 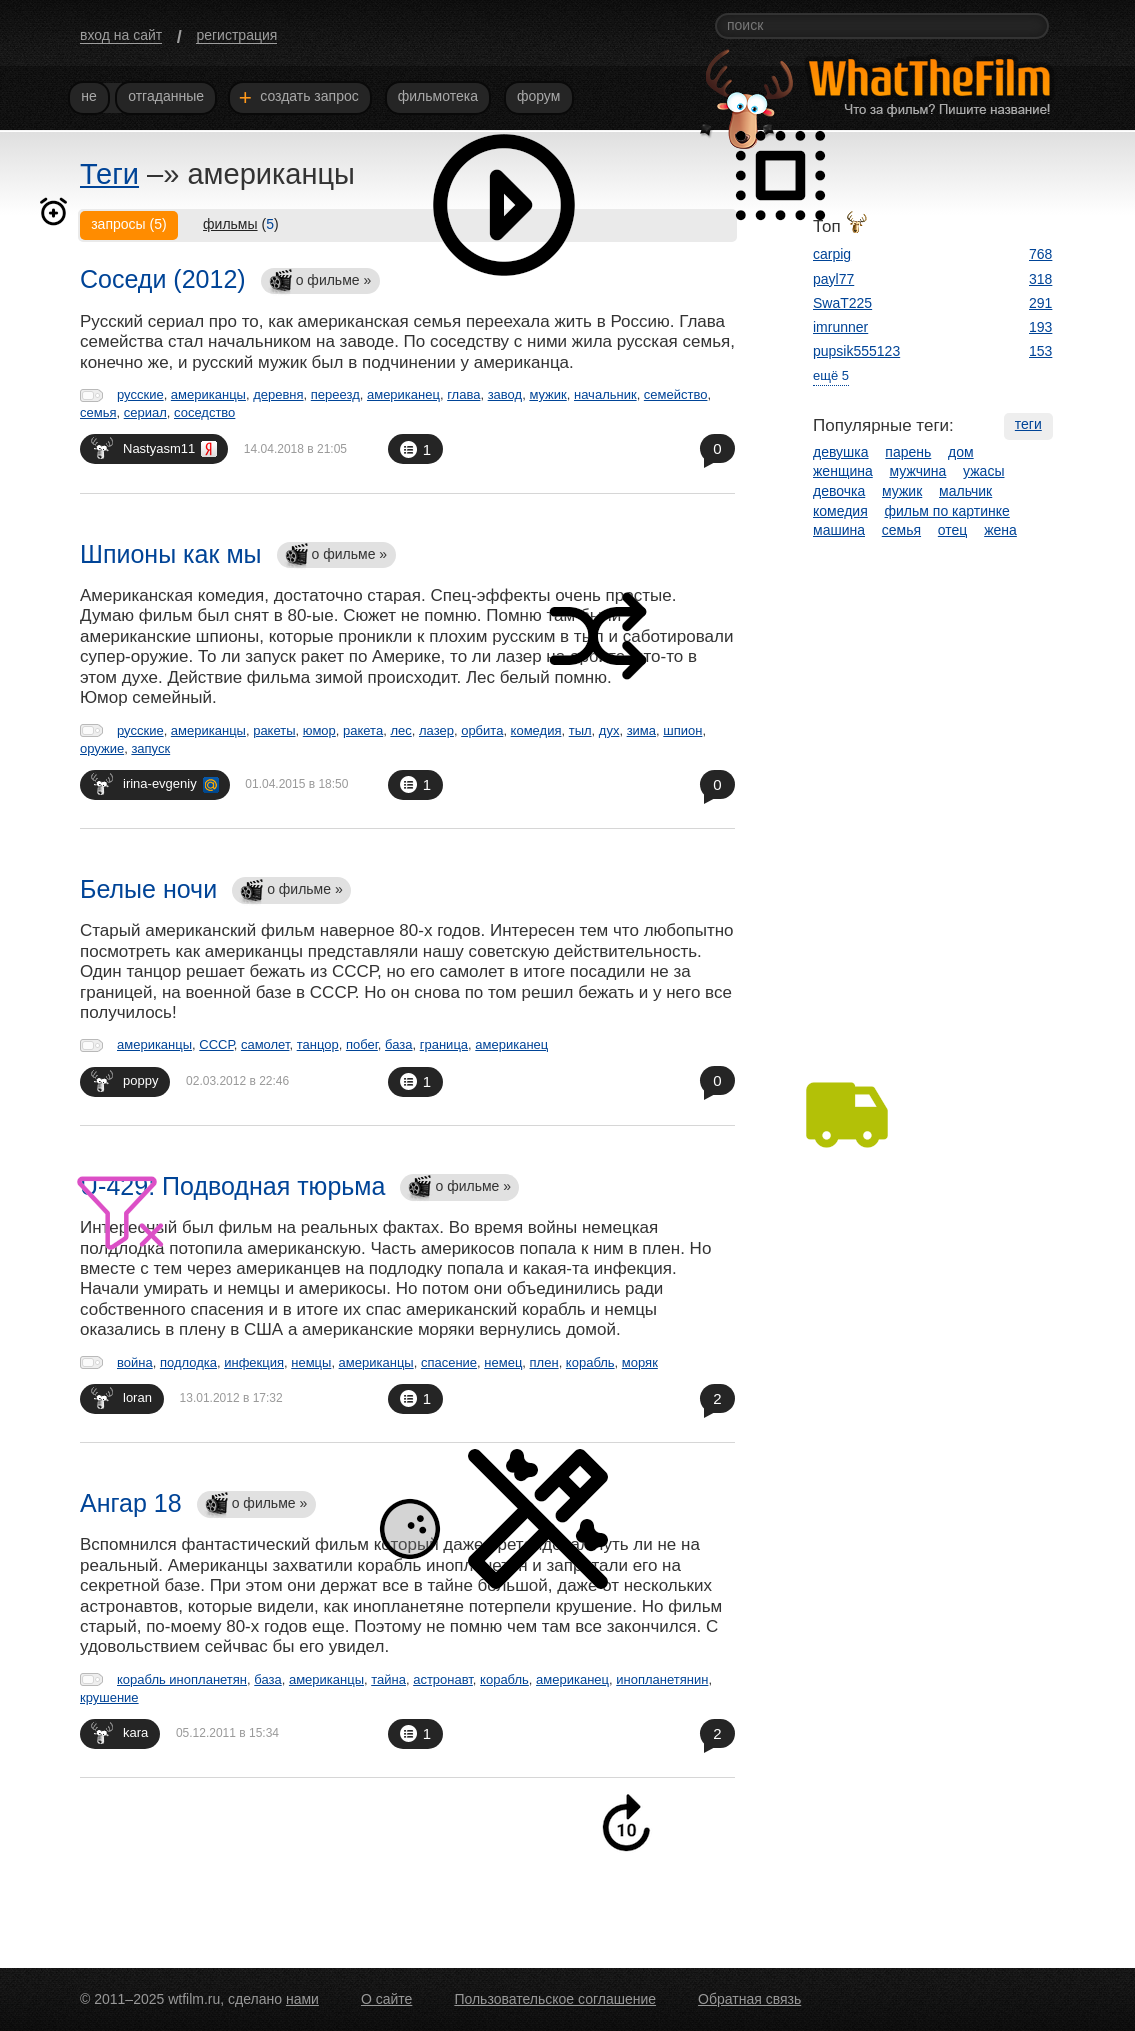 I want to click on track your delivery status, so click(x=847, y=1115).